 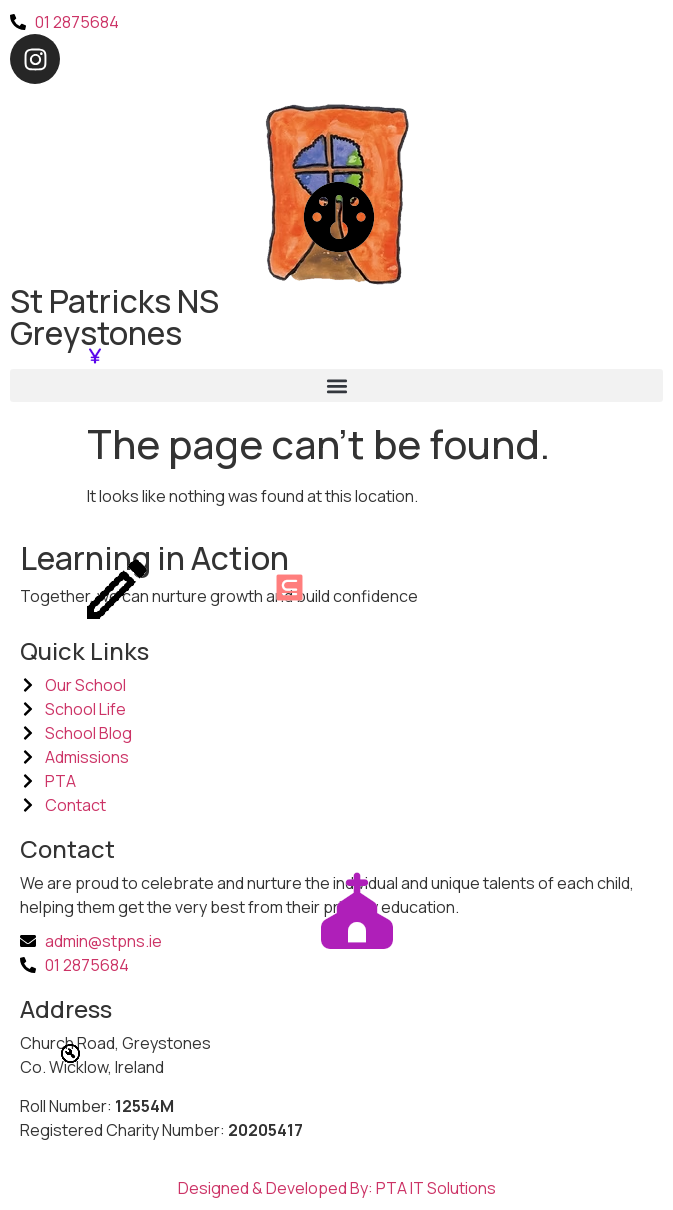 I want to click on indicates a subset relationship in mathematical or data contexts, so click(x=289, y=587).